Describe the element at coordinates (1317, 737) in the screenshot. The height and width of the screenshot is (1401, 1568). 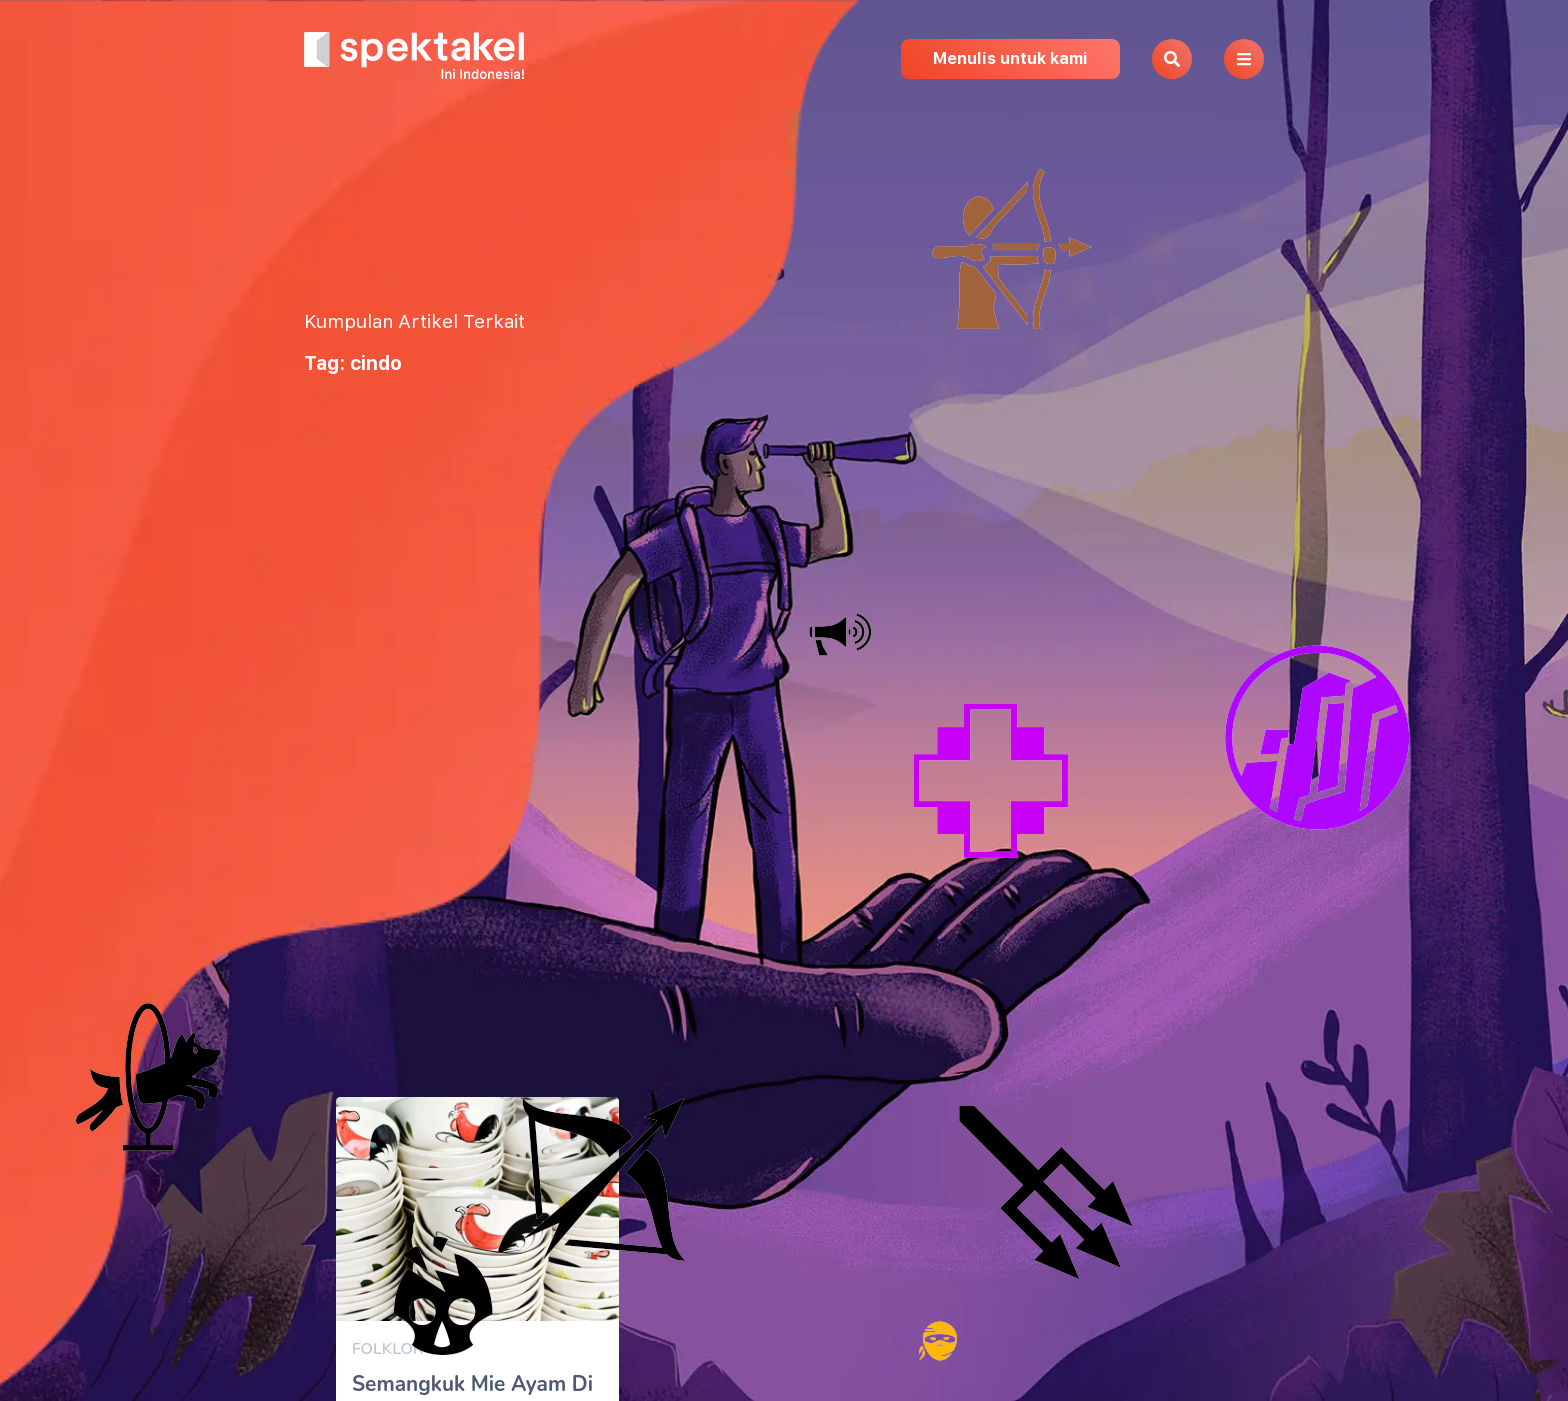
I see `navigate to rocky terrain or mountain area in game` at that location.